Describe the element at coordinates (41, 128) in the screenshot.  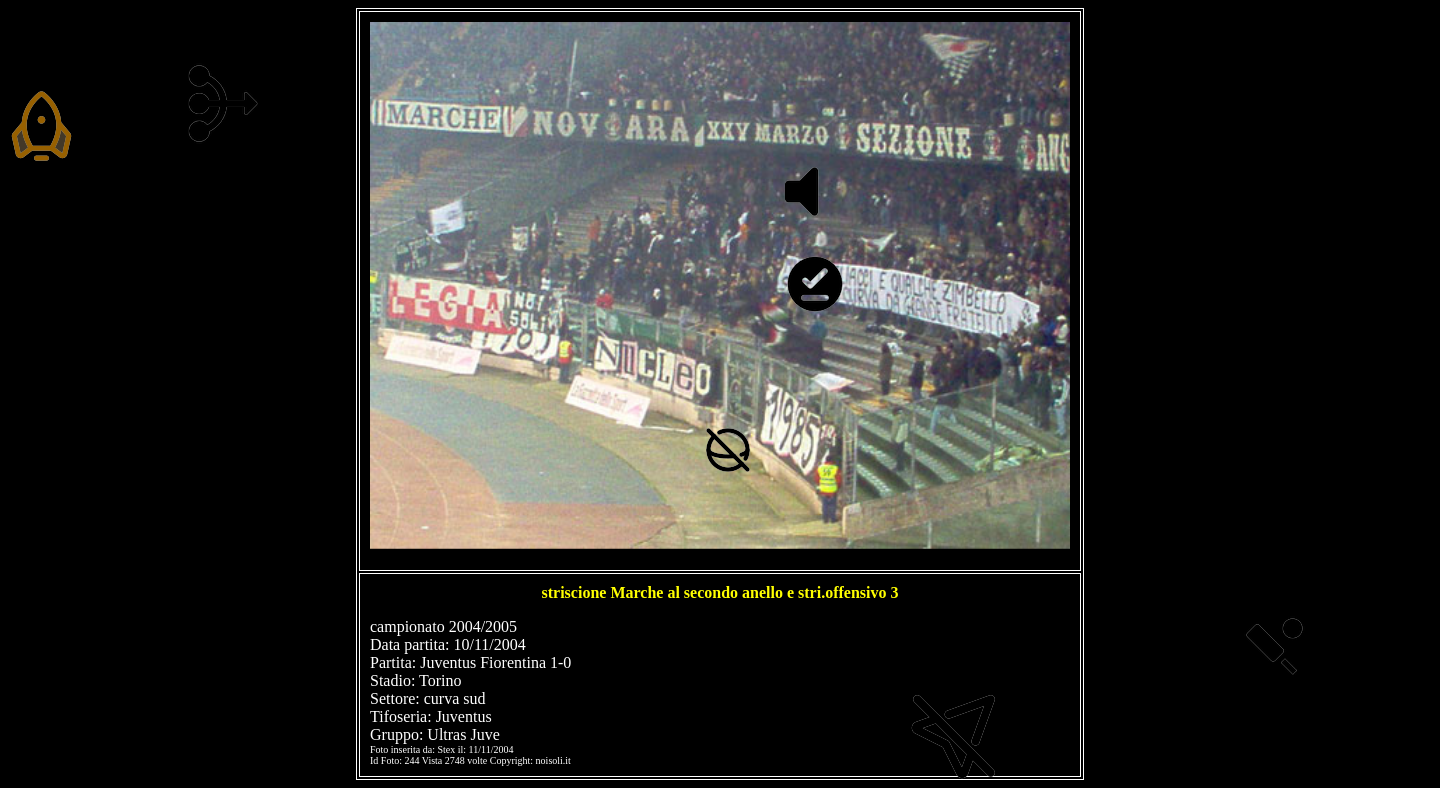
I see `launch or deploy an application` at that location.